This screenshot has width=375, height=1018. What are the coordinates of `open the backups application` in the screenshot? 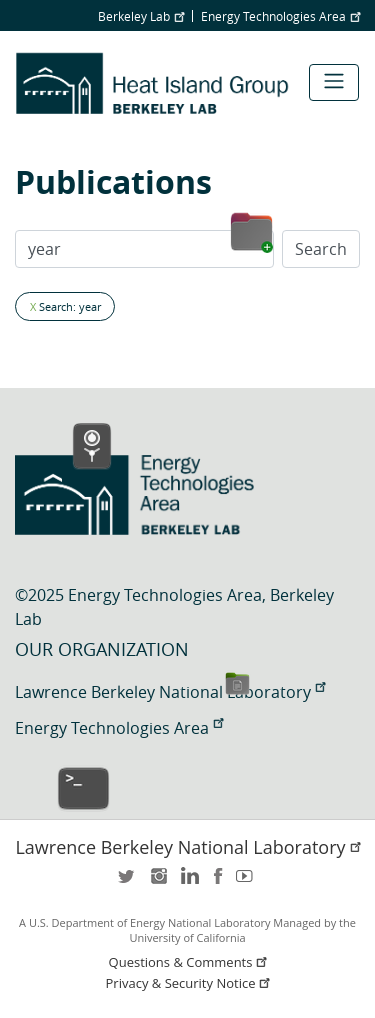 It's located at (92, 446).